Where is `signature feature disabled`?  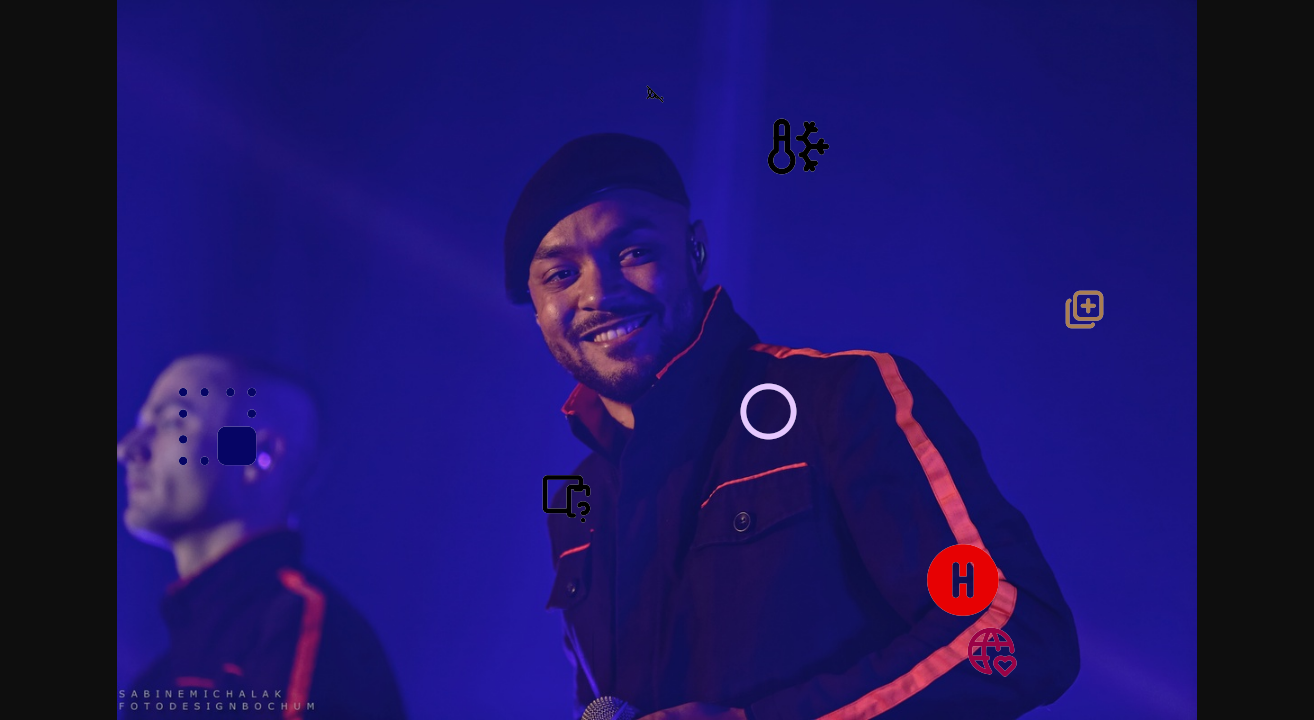
signature feature disabled is located at coordinates (655, 94).